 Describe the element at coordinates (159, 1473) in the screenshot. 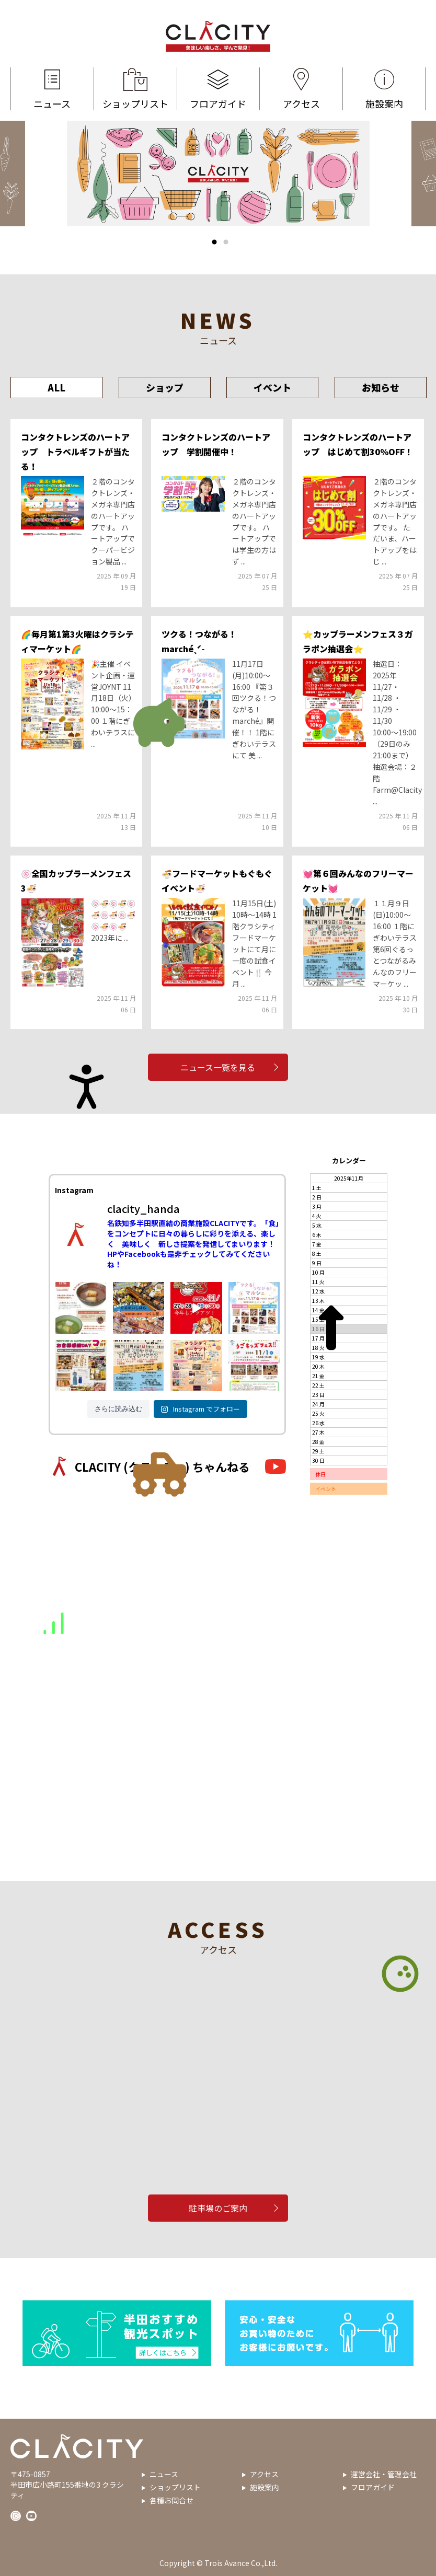

I see `monster truck or off-road vehicle category` at that location.